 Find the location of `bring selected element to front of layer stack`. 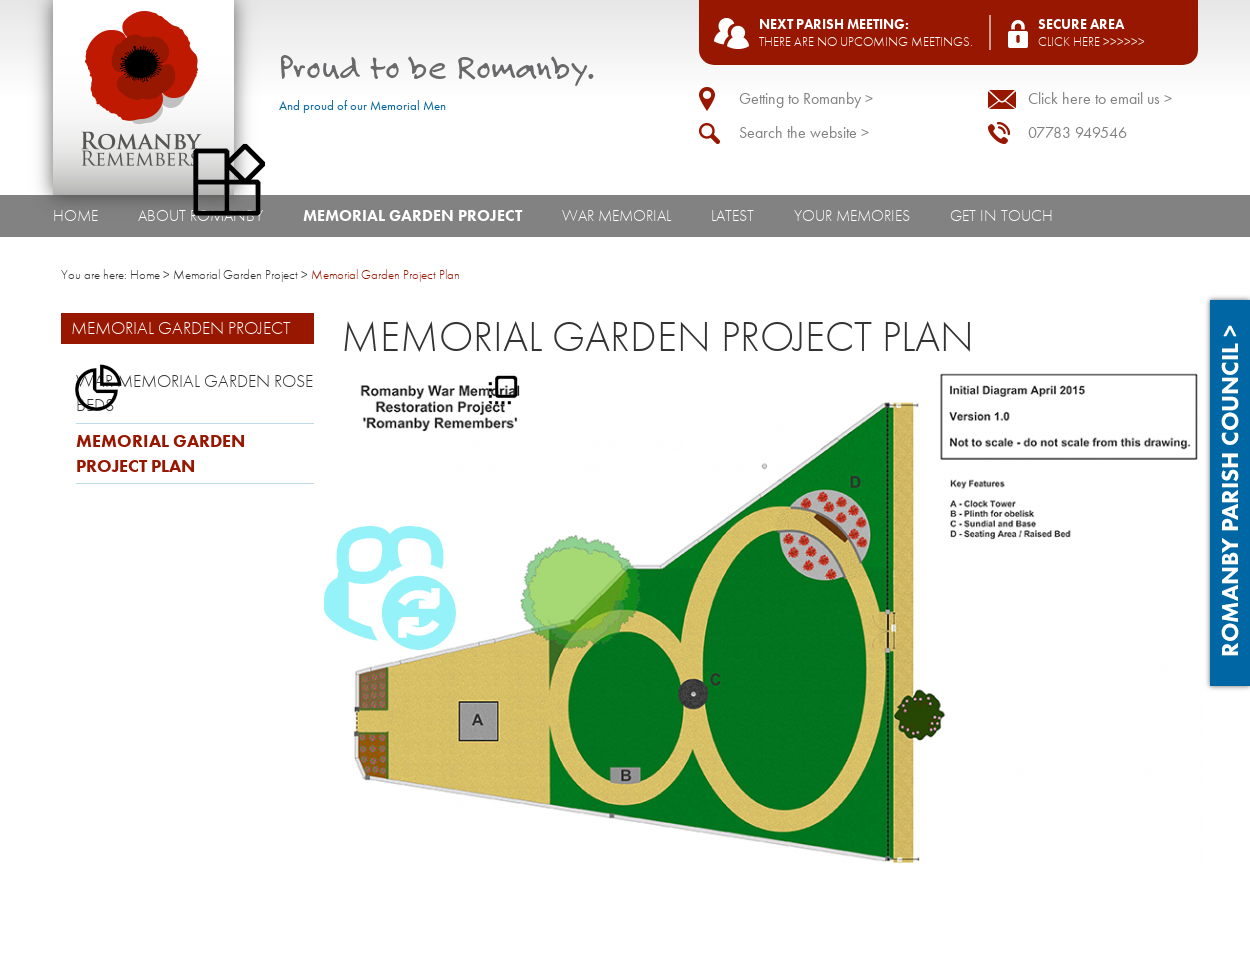

bring selected element to front of layer stack is located at coordinates (503, 390).